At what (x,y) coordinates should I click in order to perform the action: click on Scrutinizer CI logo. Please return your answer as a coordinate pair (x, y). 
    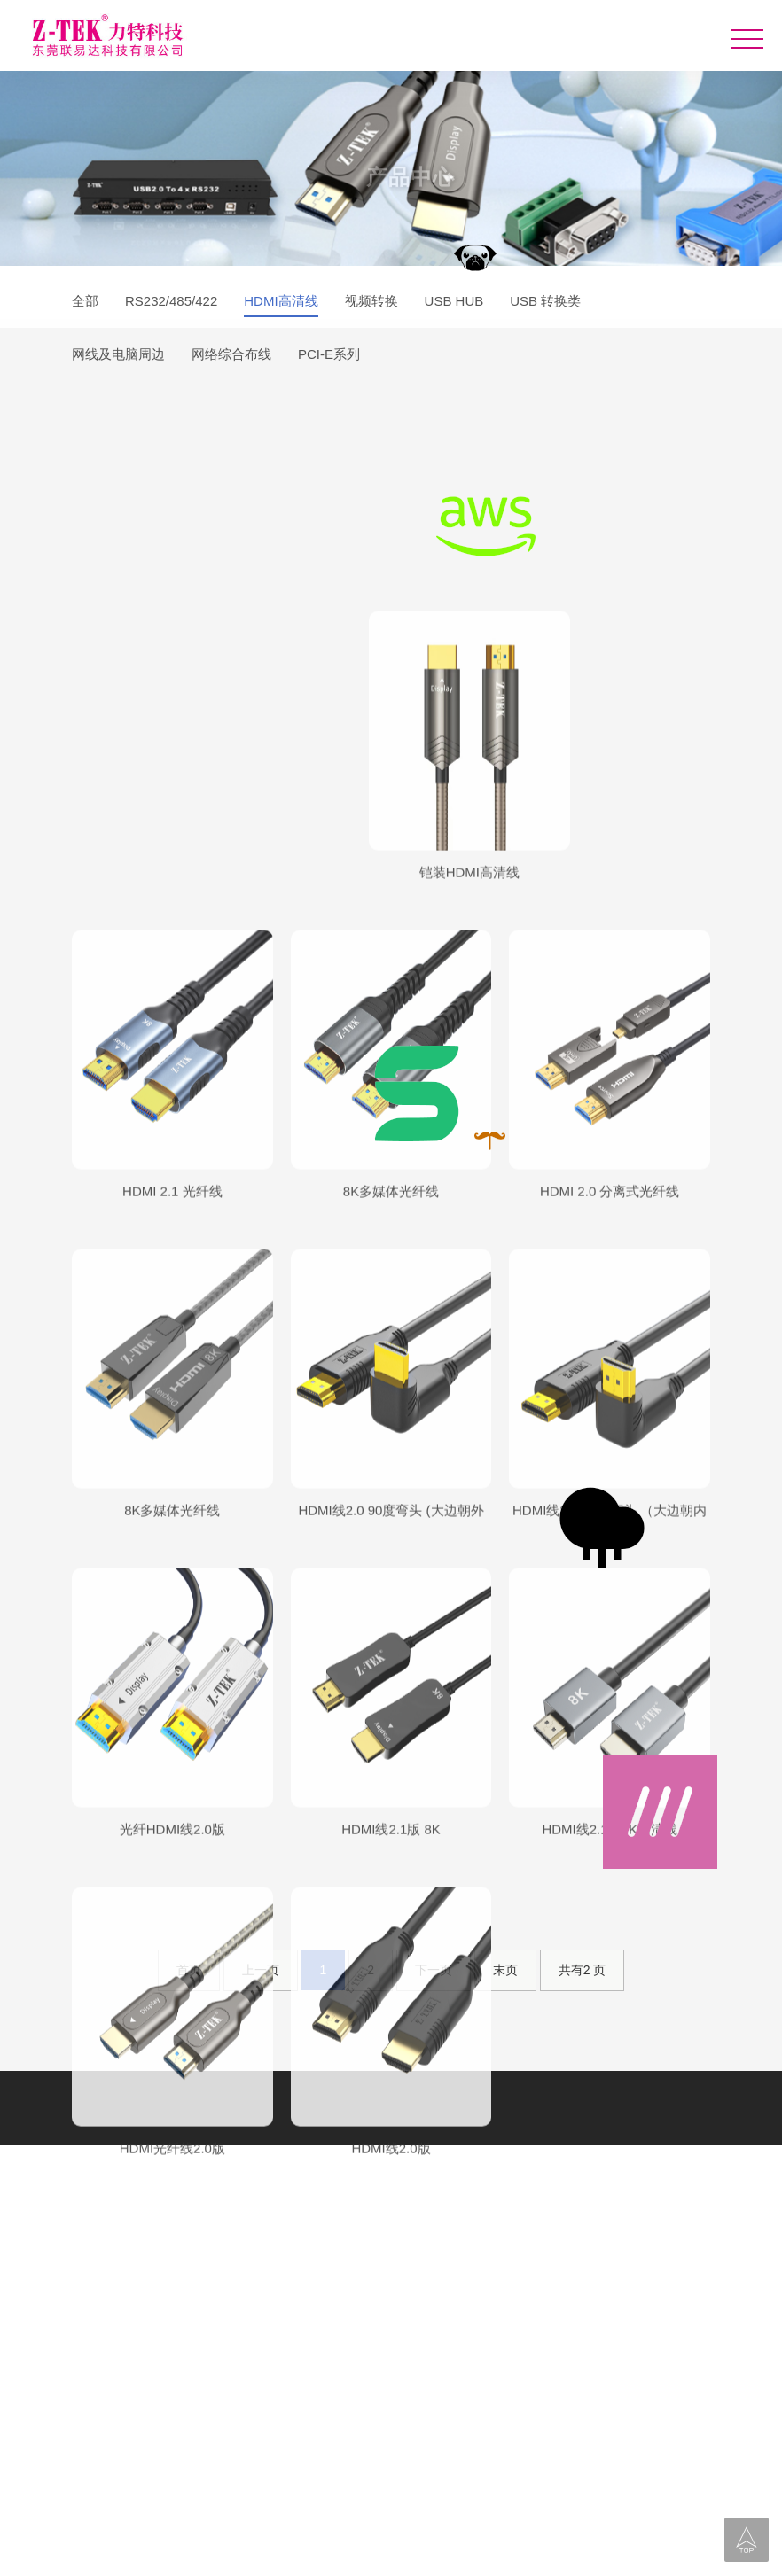
    Looking at the image, I should click on (417, 1093).